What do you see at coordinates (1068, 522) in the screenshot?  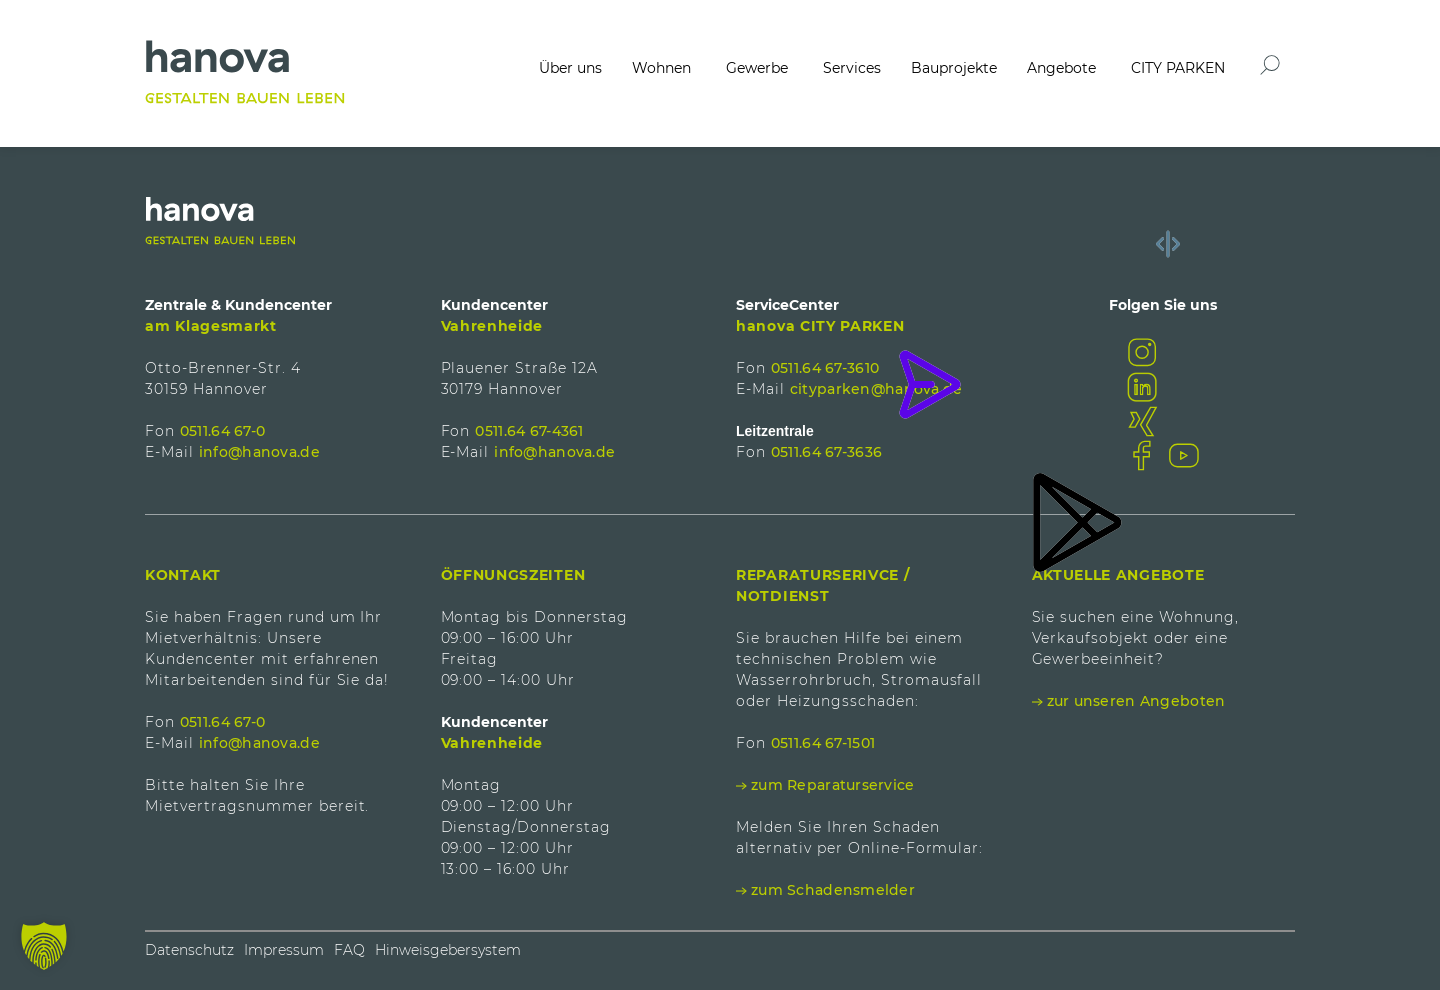 I see `open google play store` at bounding box center [1068, 522].